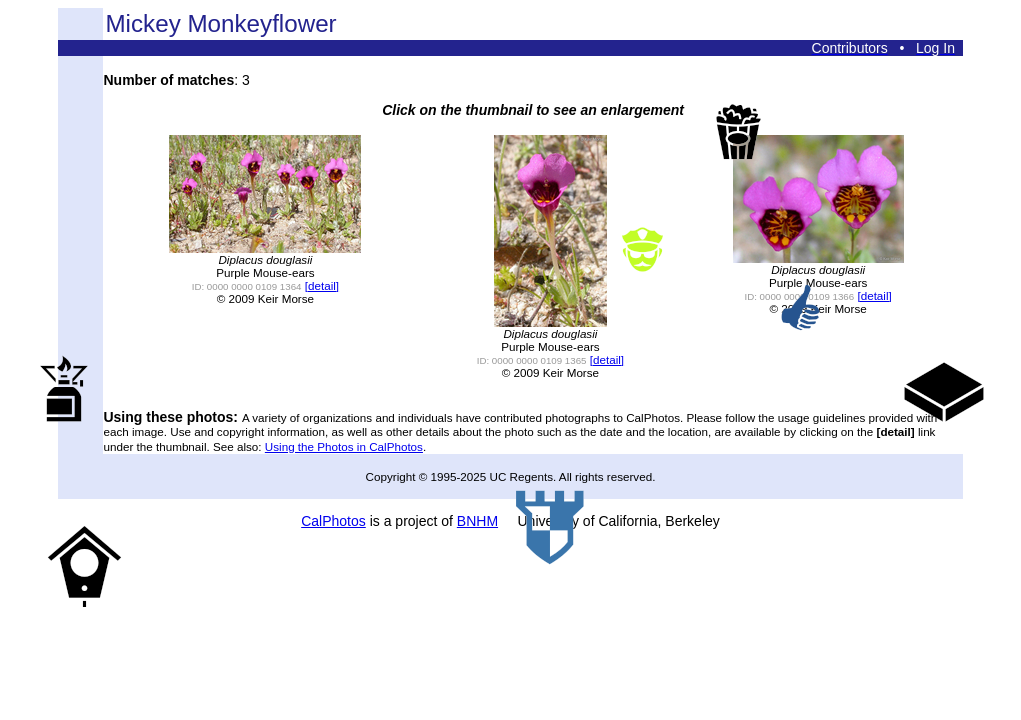 This screenshot has height=720, width=1021. I want to click on activate shield or defense mode, so click(549, 528).